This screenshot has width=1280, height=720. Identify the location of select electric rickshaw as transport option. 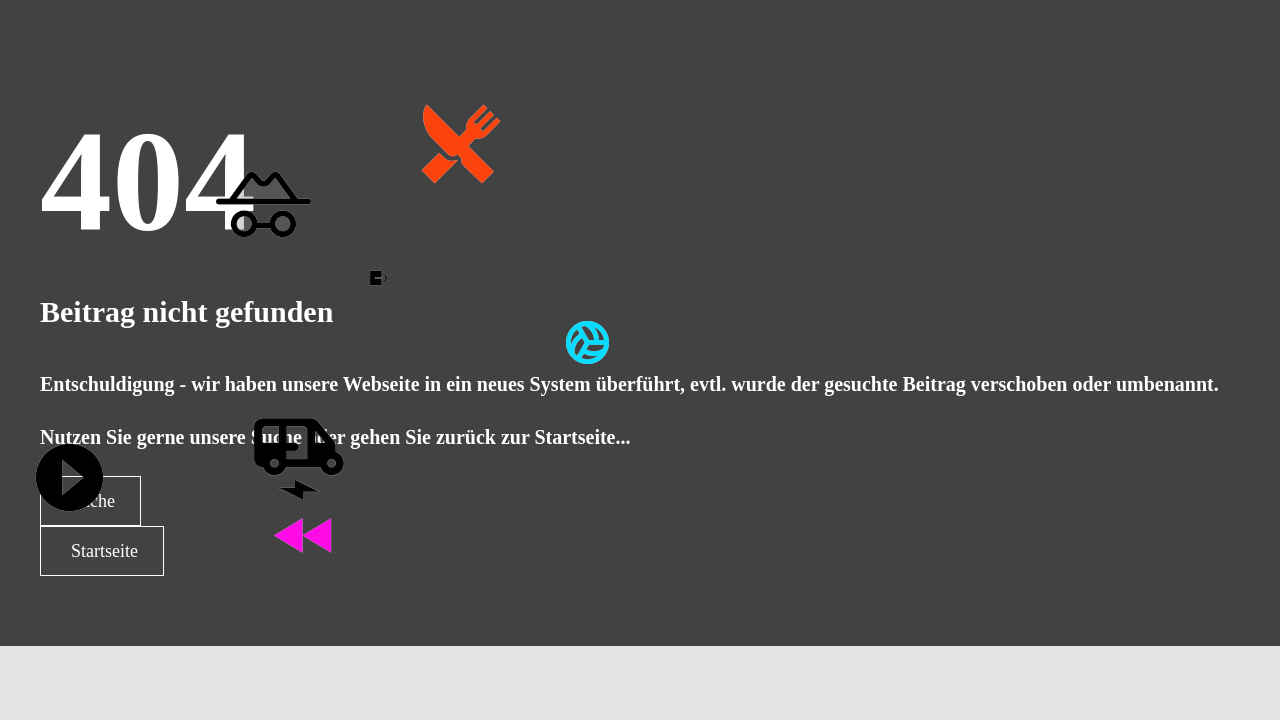
(299, 455).